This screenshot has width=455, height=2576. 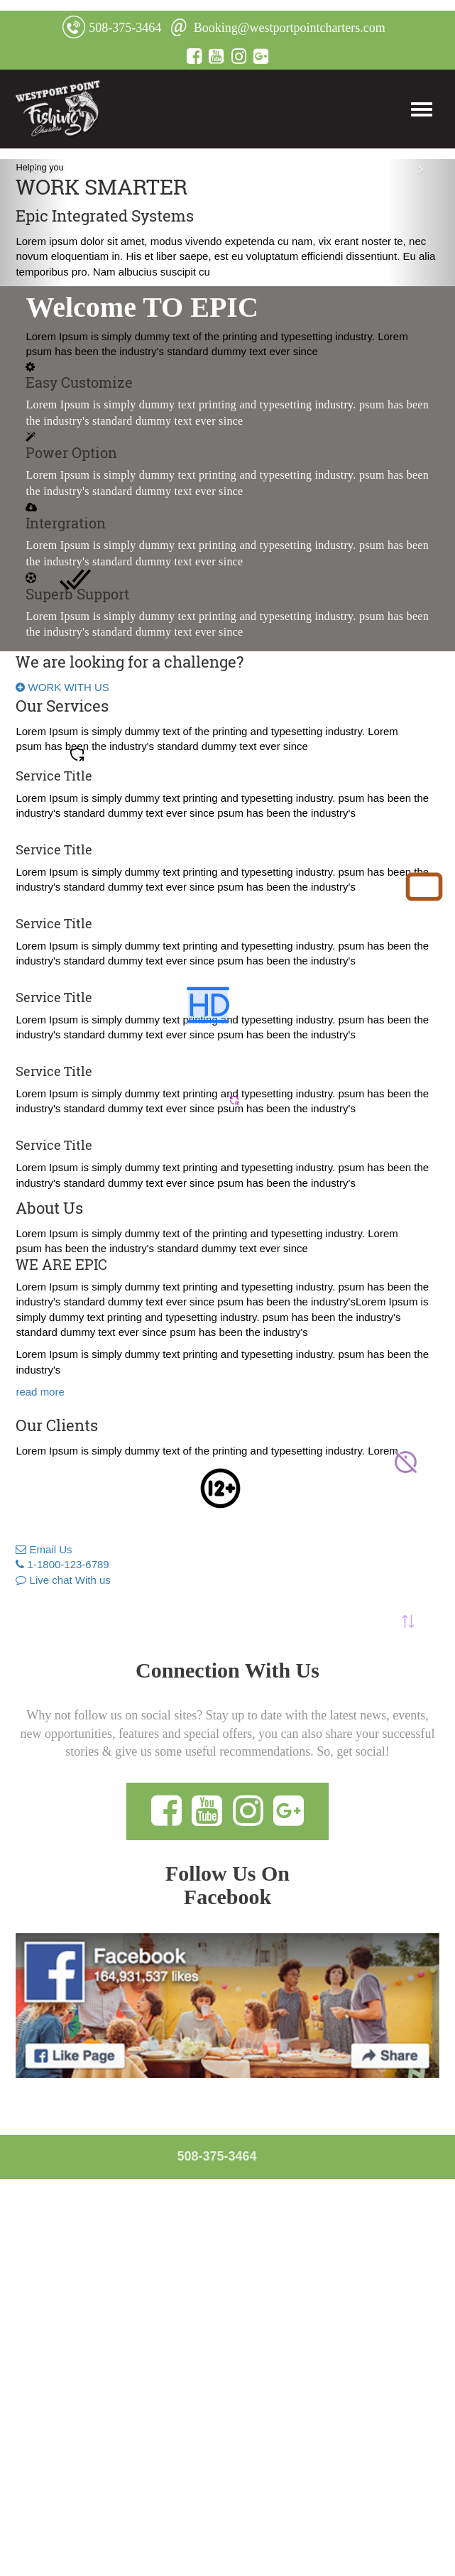 I want to click on sort items in ascending or descending order, so click(x=408, y=1621).